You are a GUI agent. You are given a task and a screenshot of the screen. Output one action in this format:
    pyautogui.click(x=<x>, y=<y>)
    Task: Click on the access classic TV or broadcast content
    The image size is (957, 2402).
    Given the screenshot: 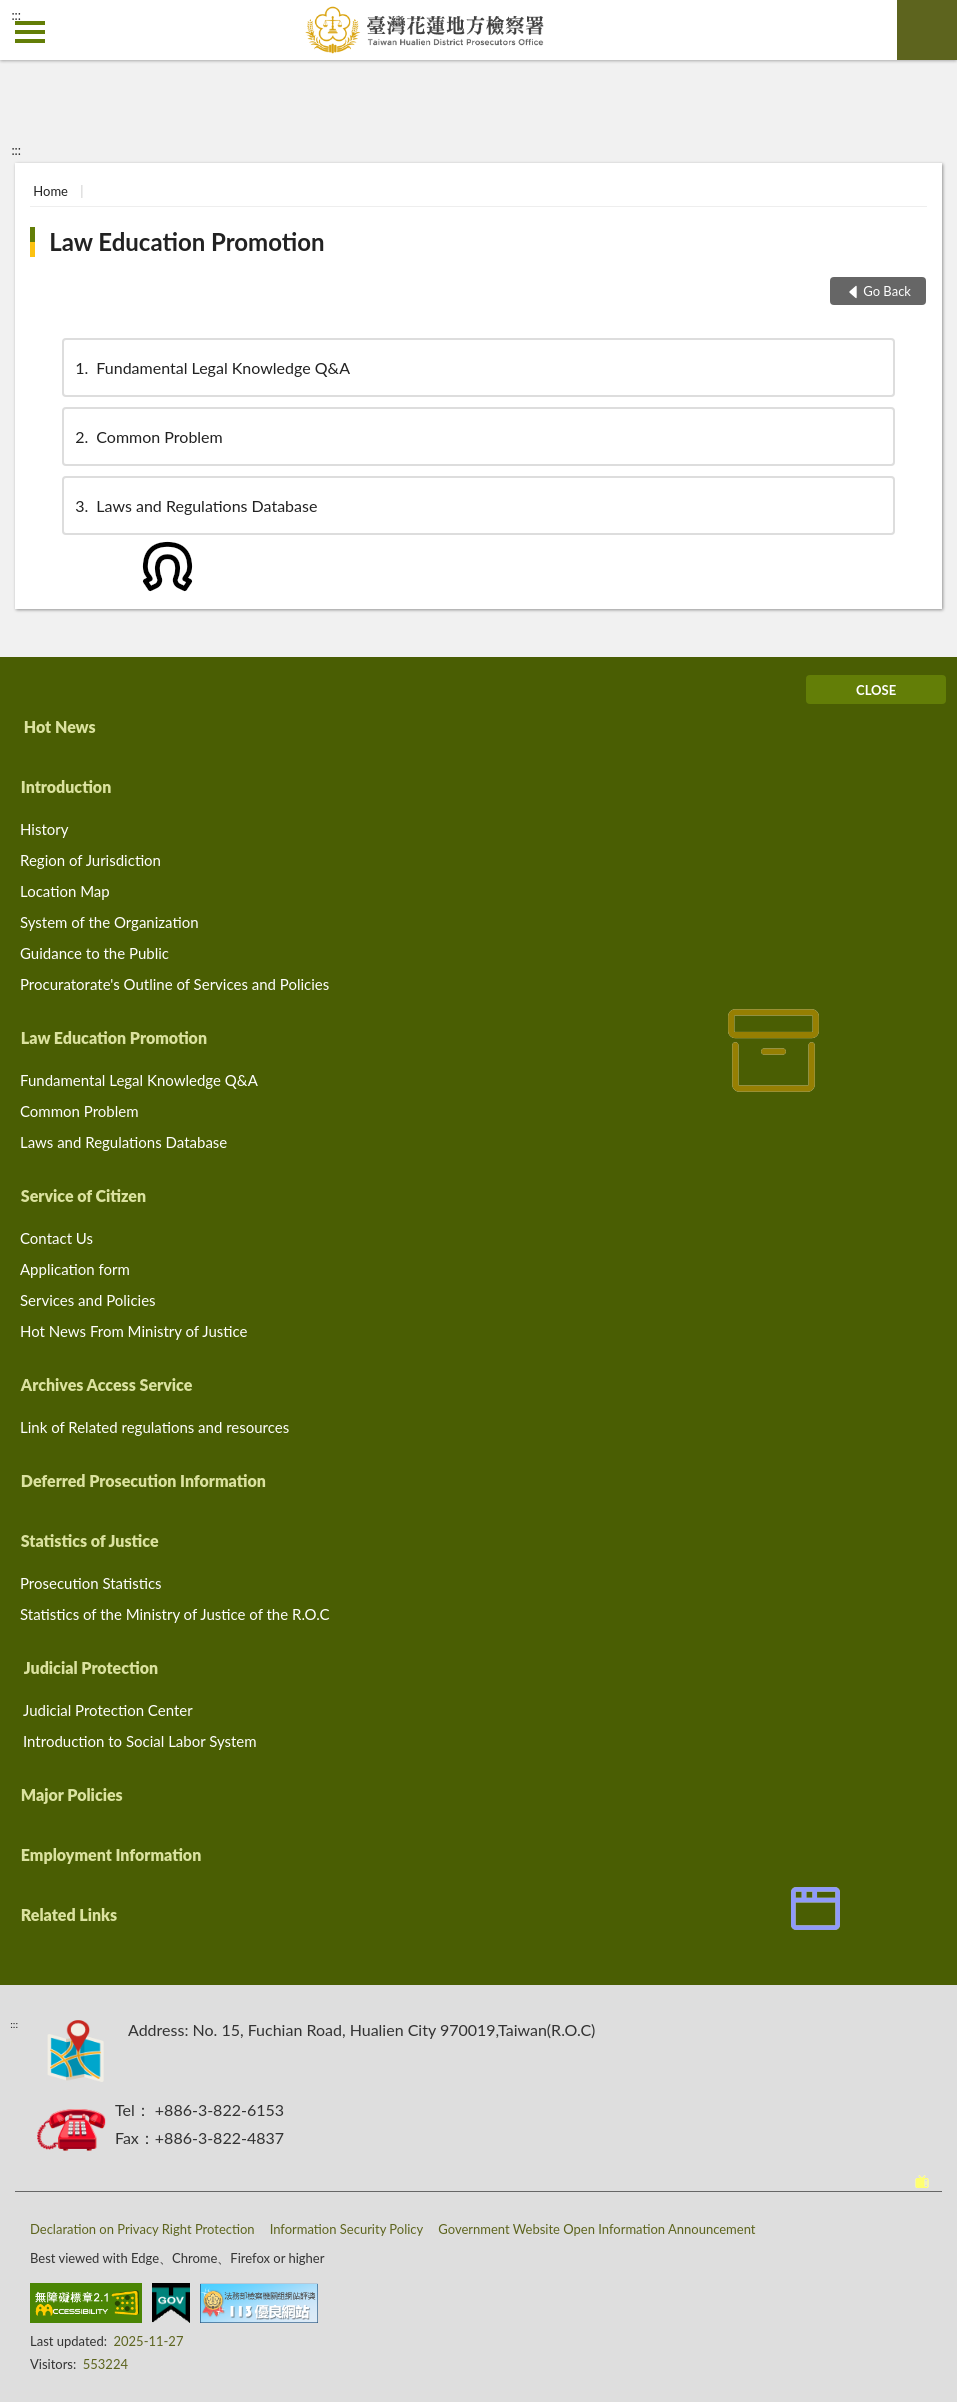 What is the action you would take?
    pyautogui.click(x=922, y=2182)
    